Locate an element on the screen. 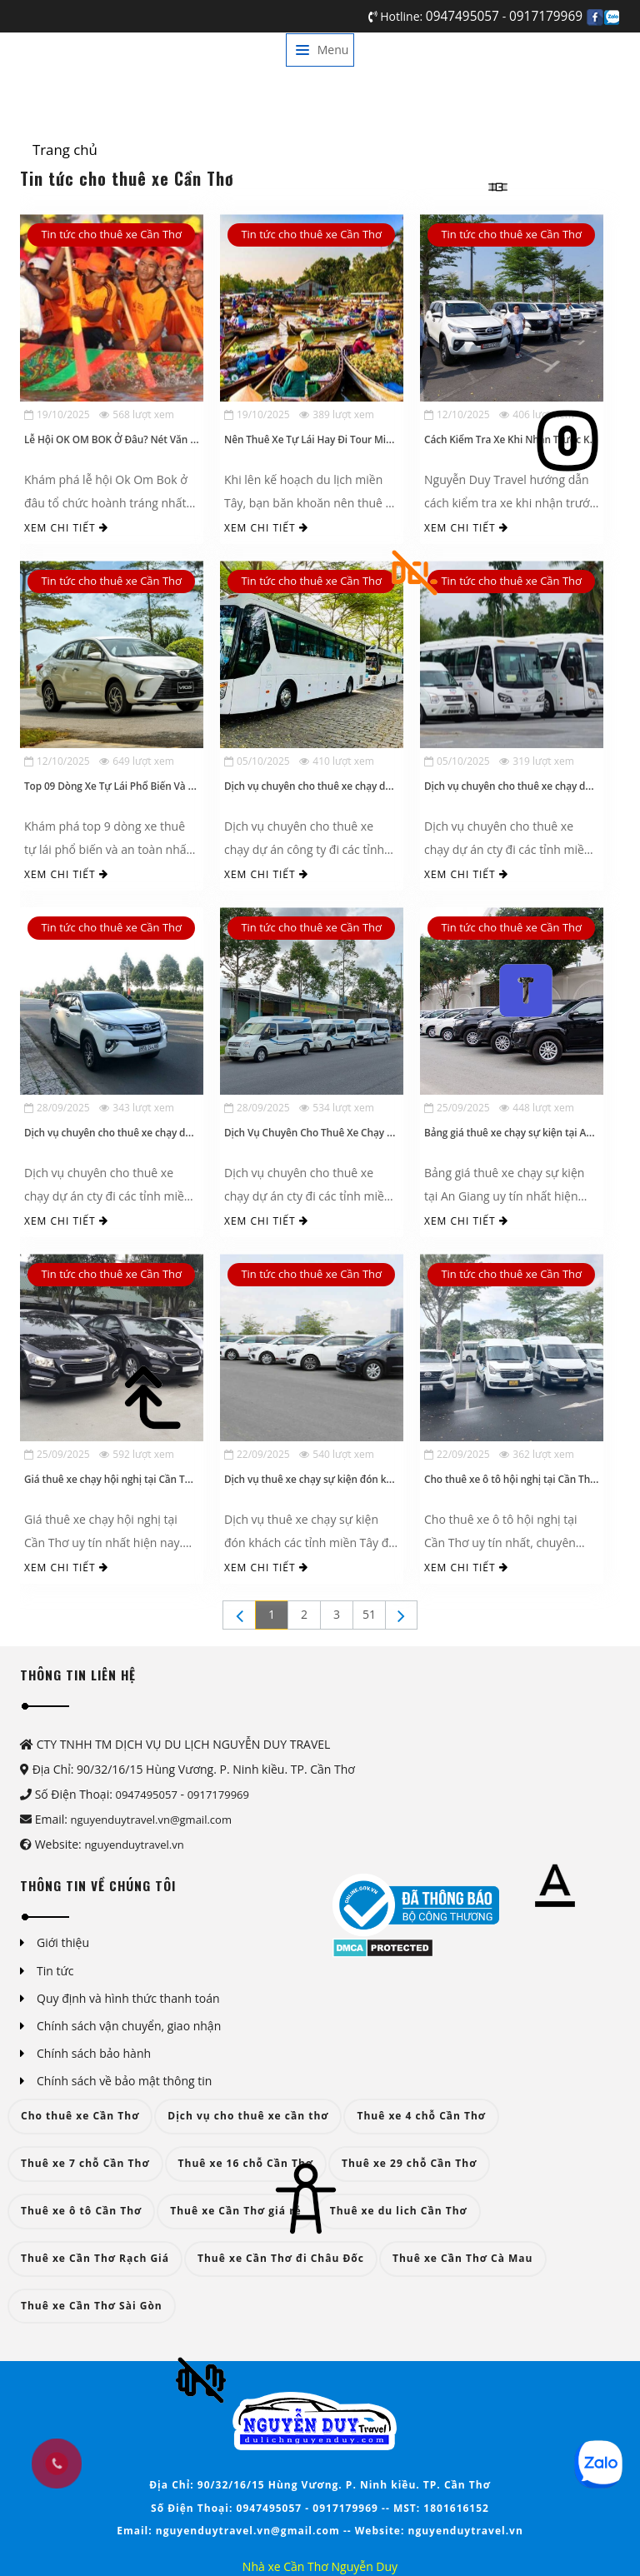  http delete request disabled or unavailable is located at coordinates (414, 572).